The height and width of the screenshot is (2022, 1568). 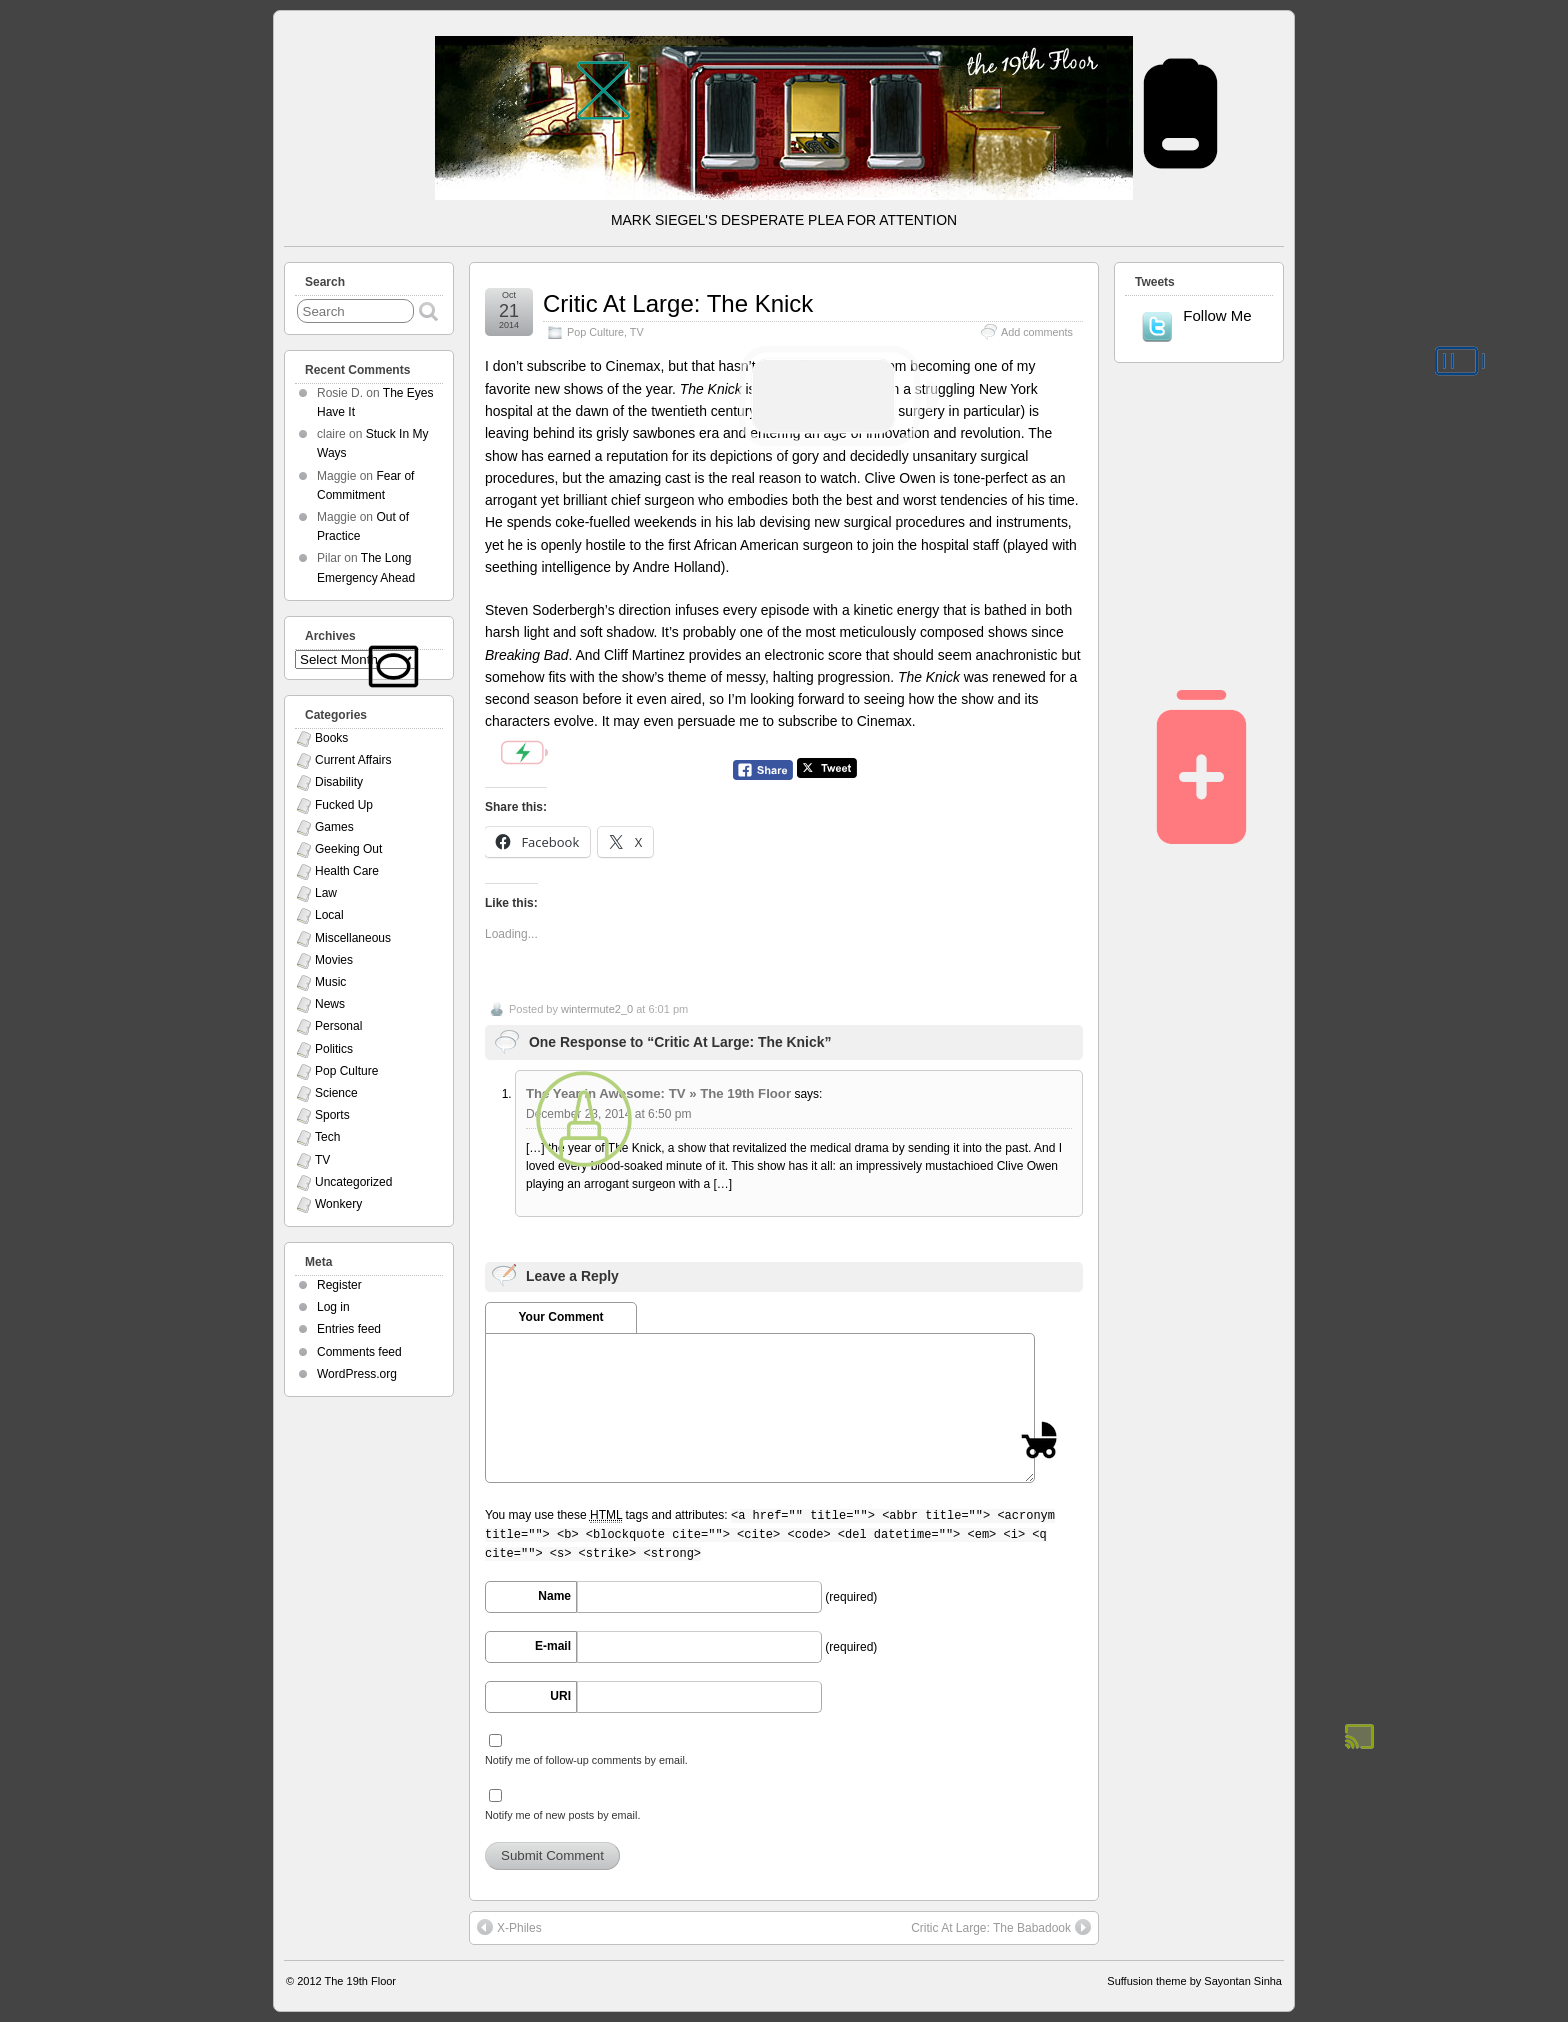 What do you see at coordinates (1040, 1440) in the screenshot?
I see `indicates a child-friendly or family-friendly location` at bounding box center [1040, 1440].